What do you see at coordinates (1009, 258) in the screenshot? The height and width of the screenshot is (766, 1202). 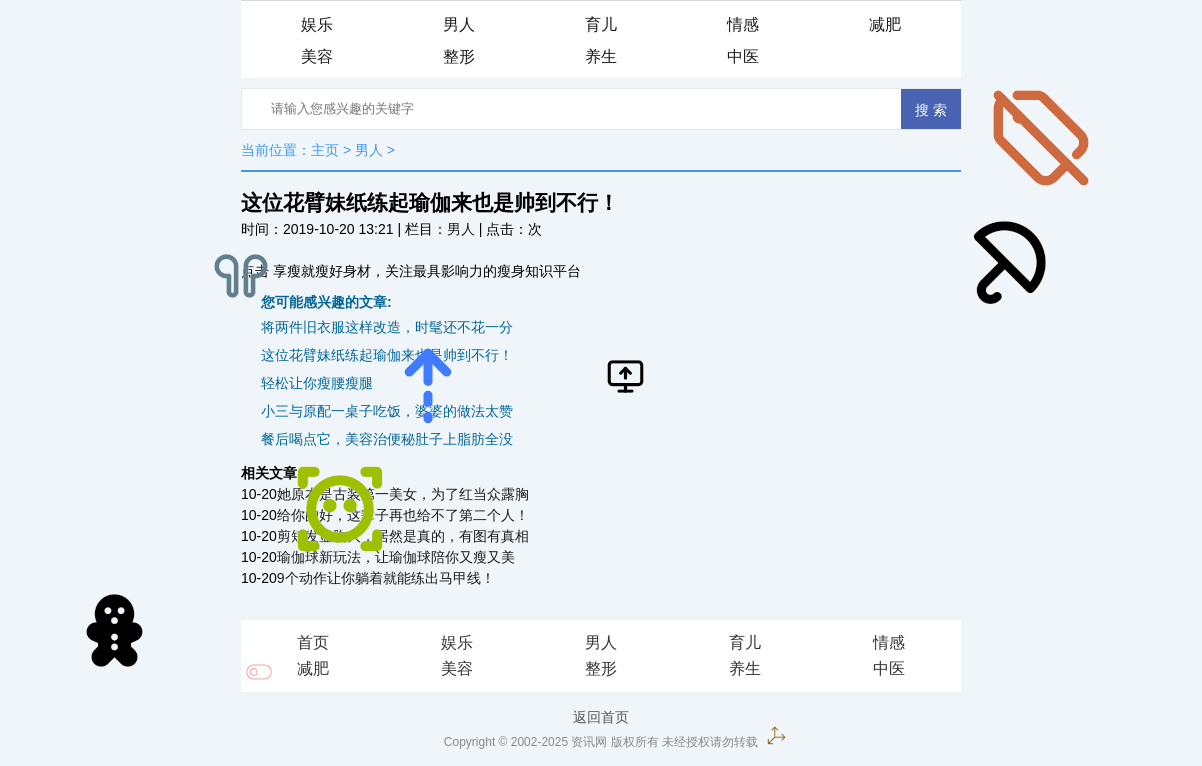 I see `view weather protection or rain forecast` at bounding box center [1009, 258].